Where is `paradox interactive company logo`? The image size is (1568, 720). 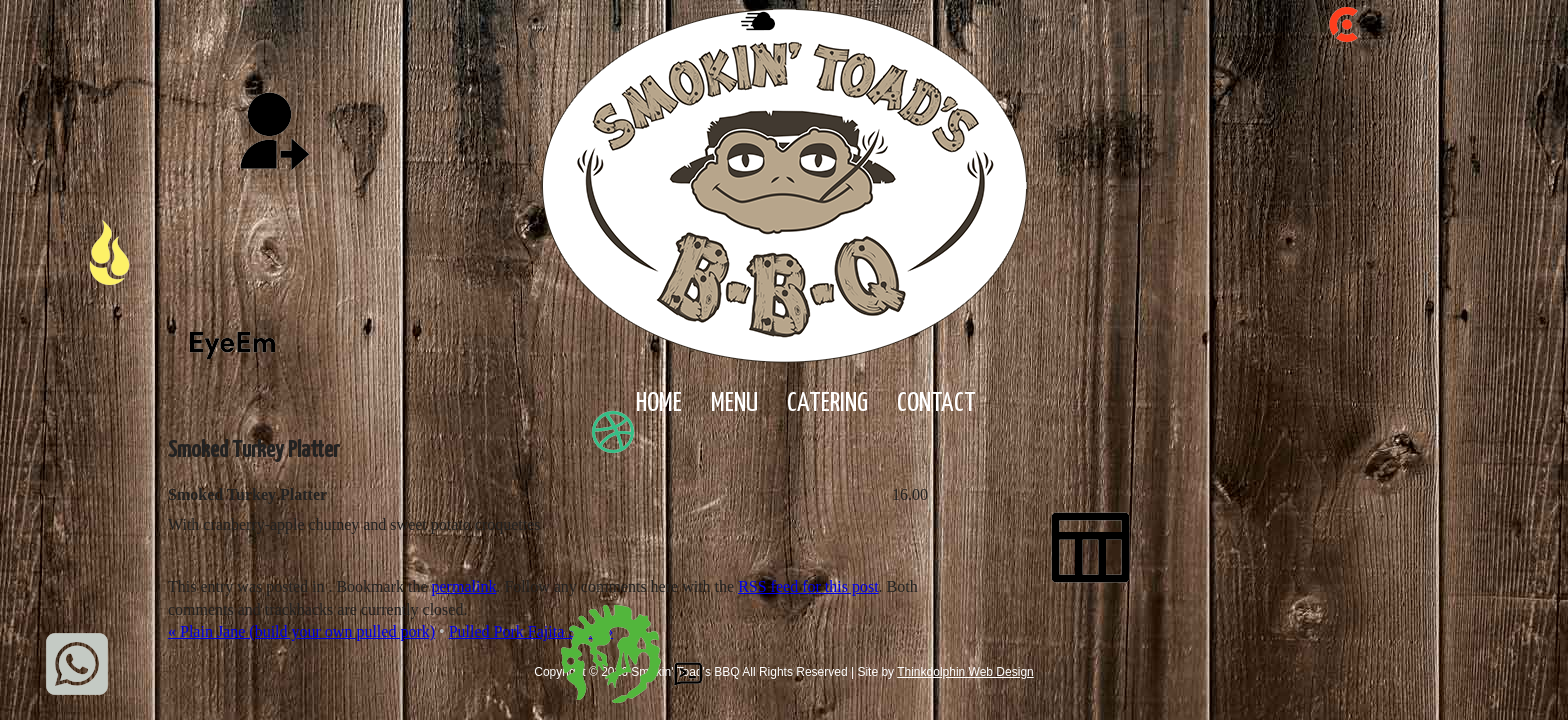
paradox interactive company logo is located at coordinates (611, 654).